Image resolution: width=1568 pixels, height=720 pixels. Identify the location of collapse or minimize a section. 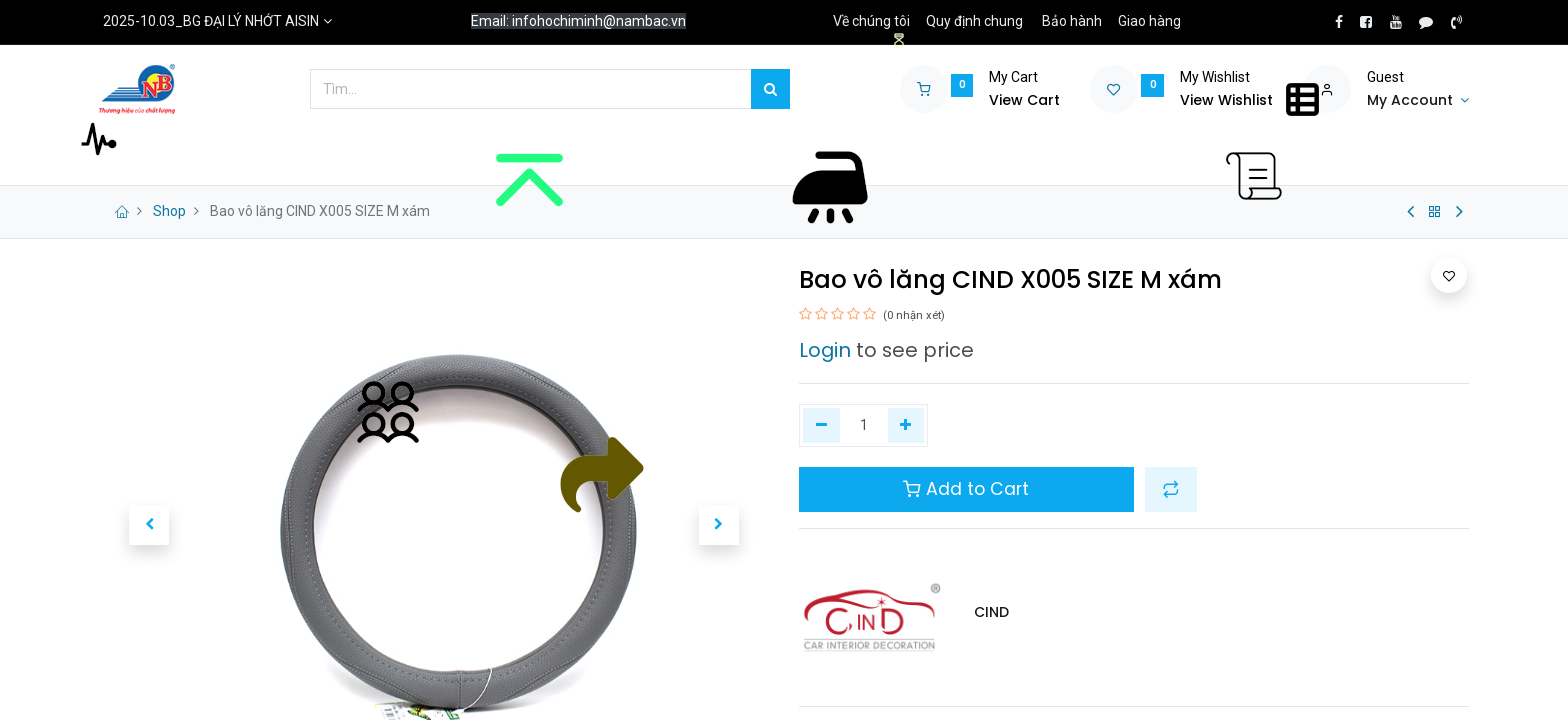
(529, 178).